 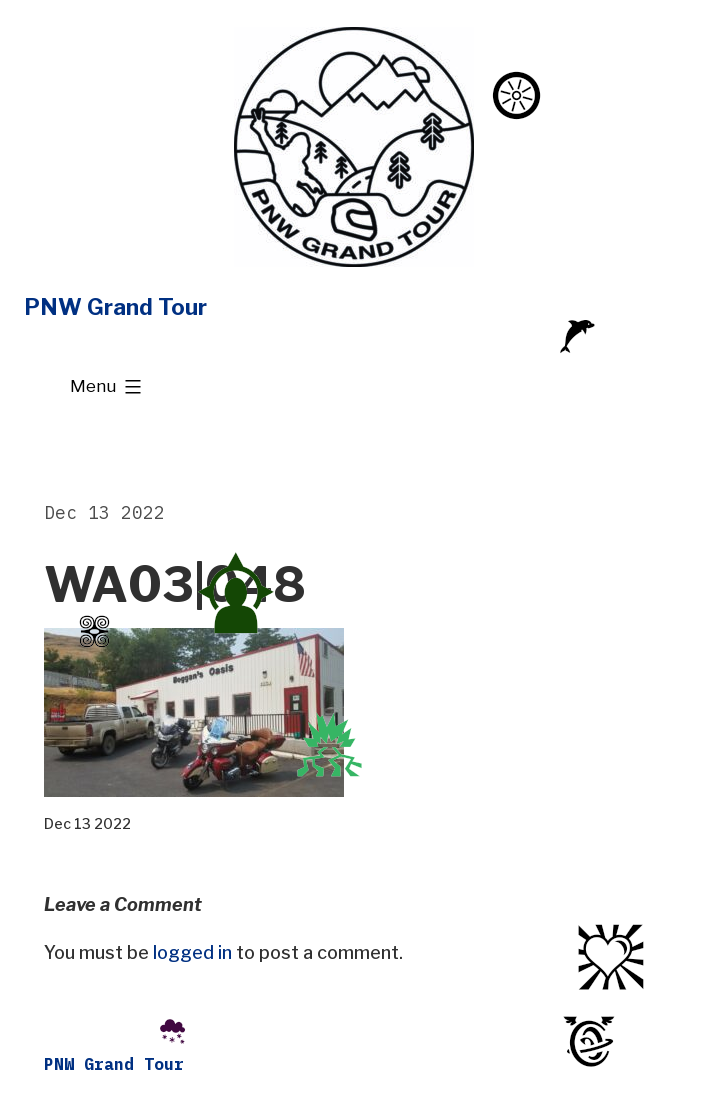 What do you see at coordinates (235, 592) in the screenshot?
I see `indicates a holy or divine character class` at bounding box center [235, 592].